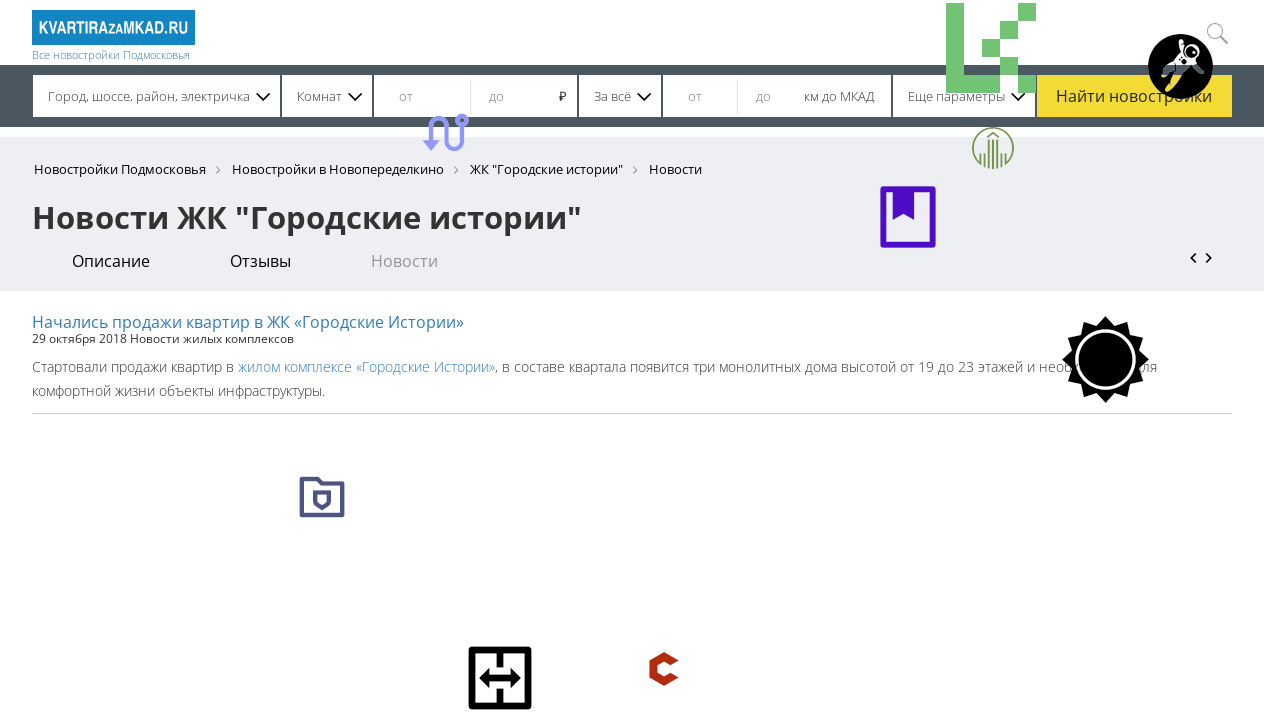  Describe the element at coordinates (322, 497) in the screenshot. I see `access protected or secure files` at that location.